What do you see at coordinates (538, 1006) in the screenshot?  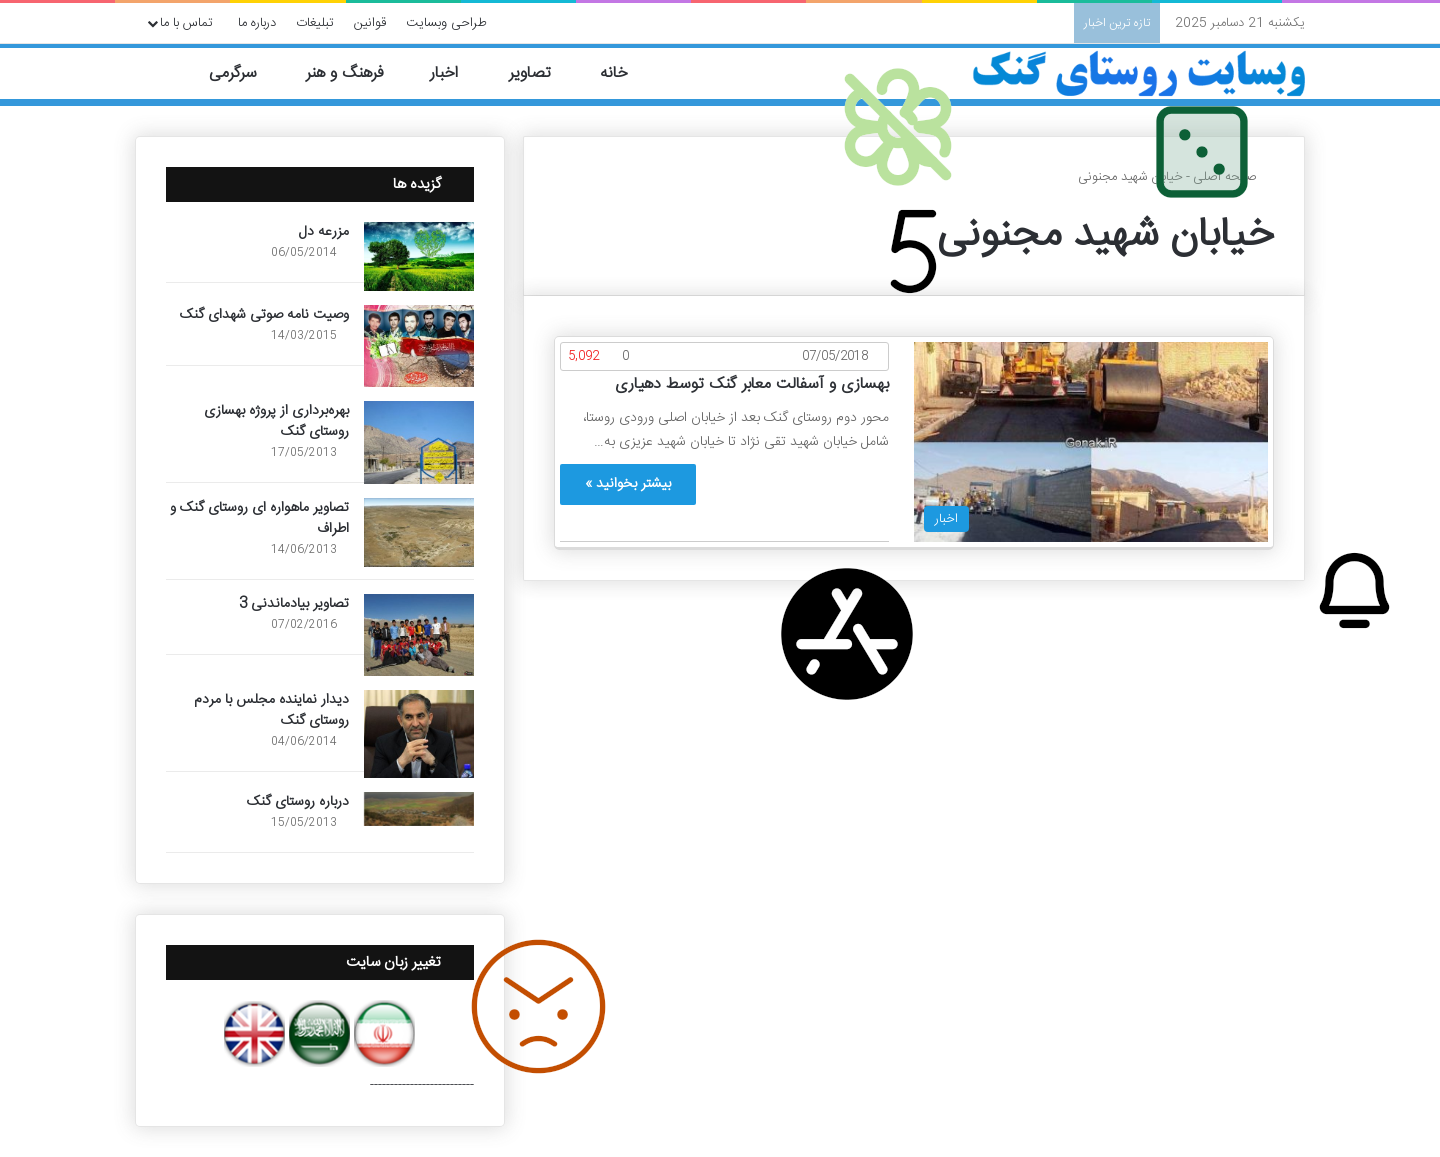 I see `react to a message with anger` at bounding box center [538, 1006].